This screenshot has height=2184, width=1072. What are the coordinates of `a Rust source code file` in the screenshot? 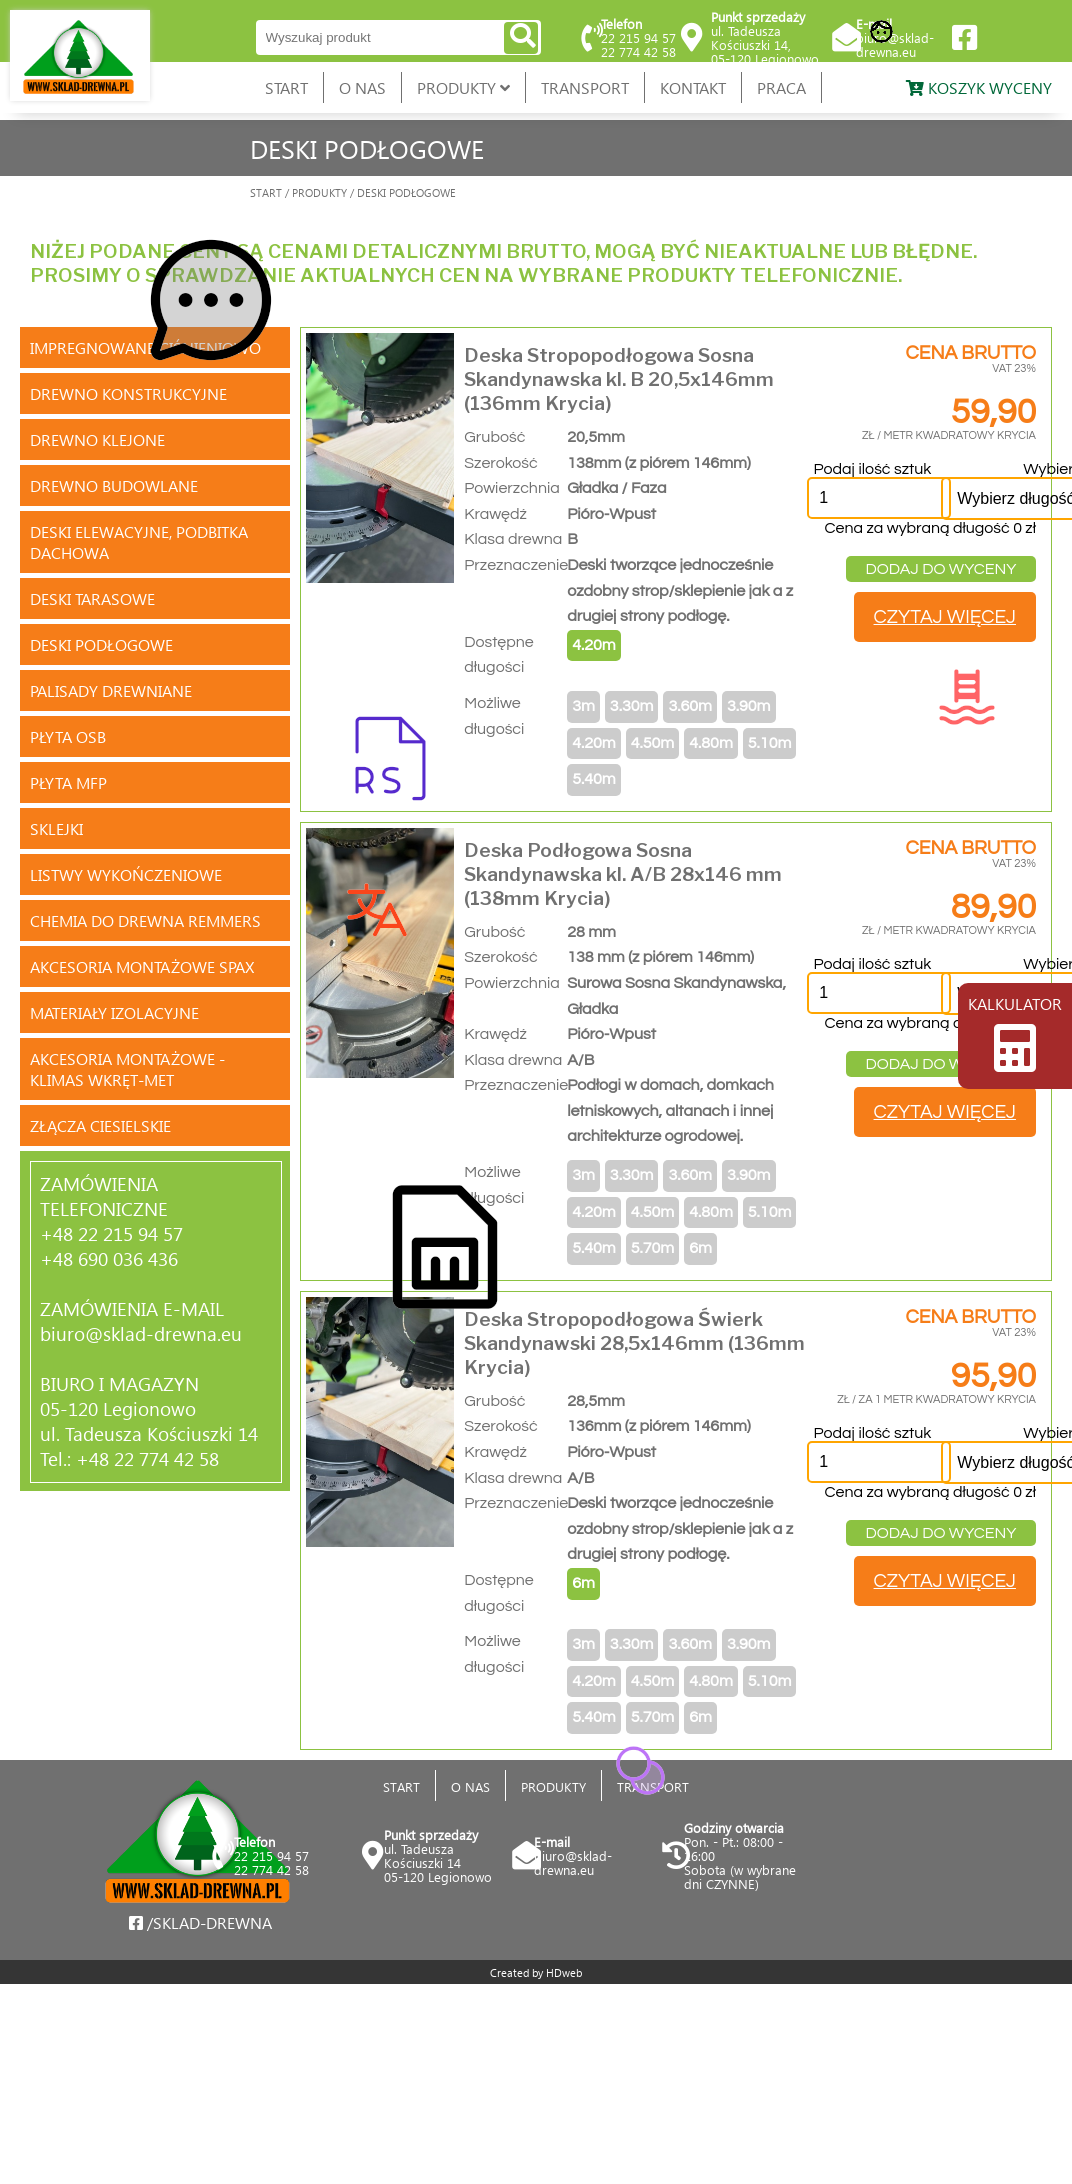 It's located at (390, 758).